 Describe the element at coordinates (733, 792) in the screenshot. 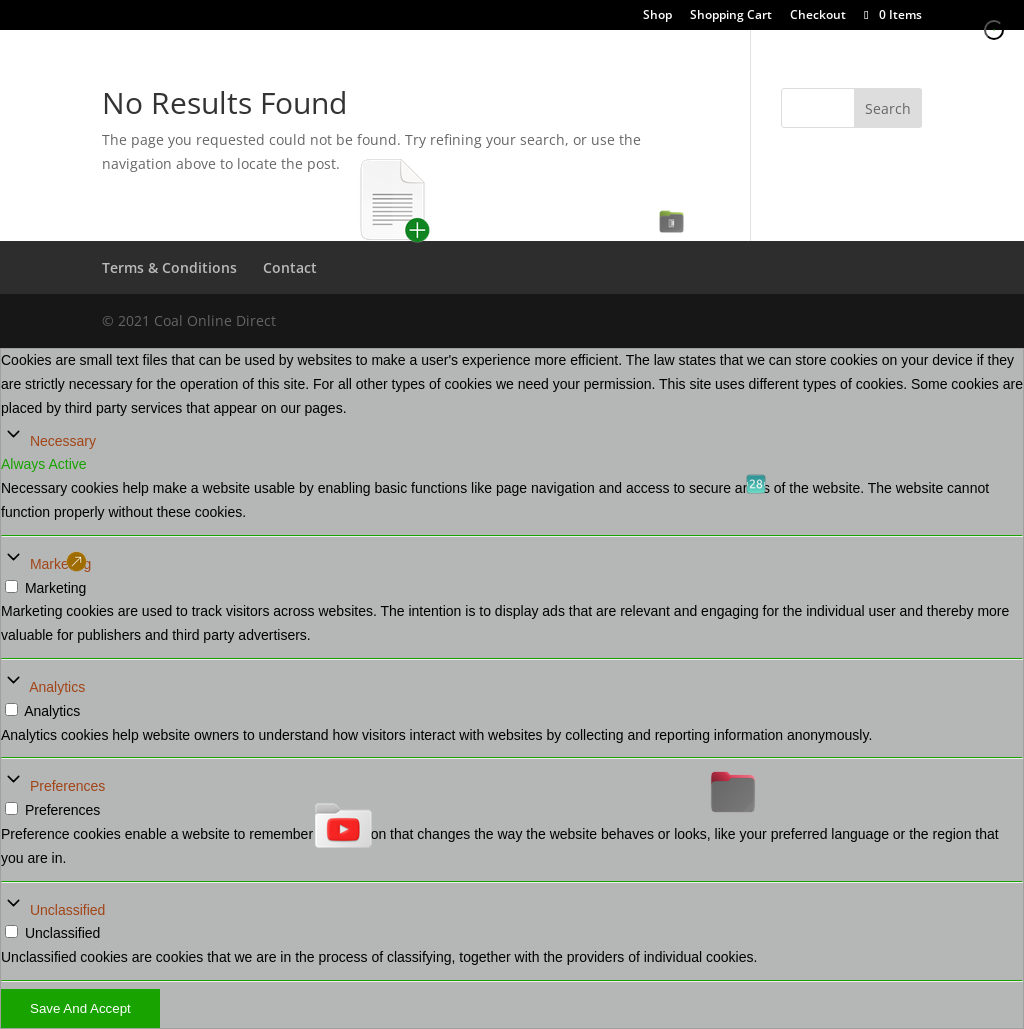

I see `open folder to view contents` at that location.